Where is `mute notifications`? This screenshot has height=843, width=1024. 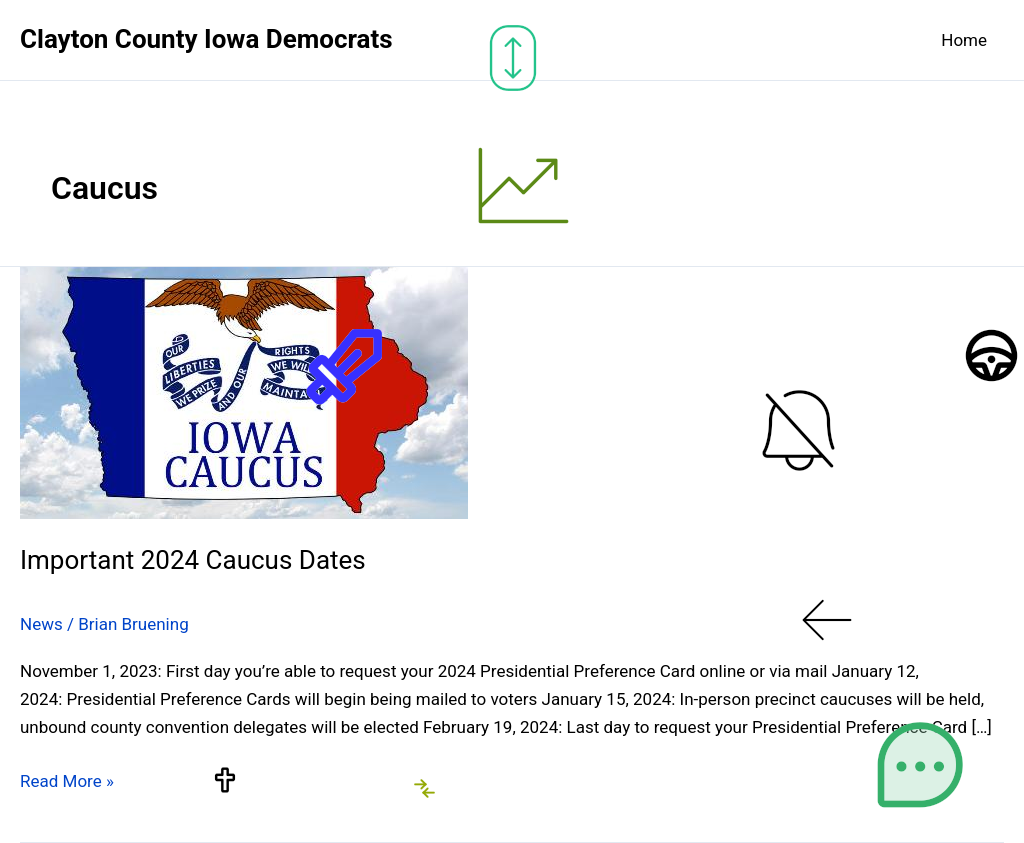
mute notifications is located at coordinates (799, 430).